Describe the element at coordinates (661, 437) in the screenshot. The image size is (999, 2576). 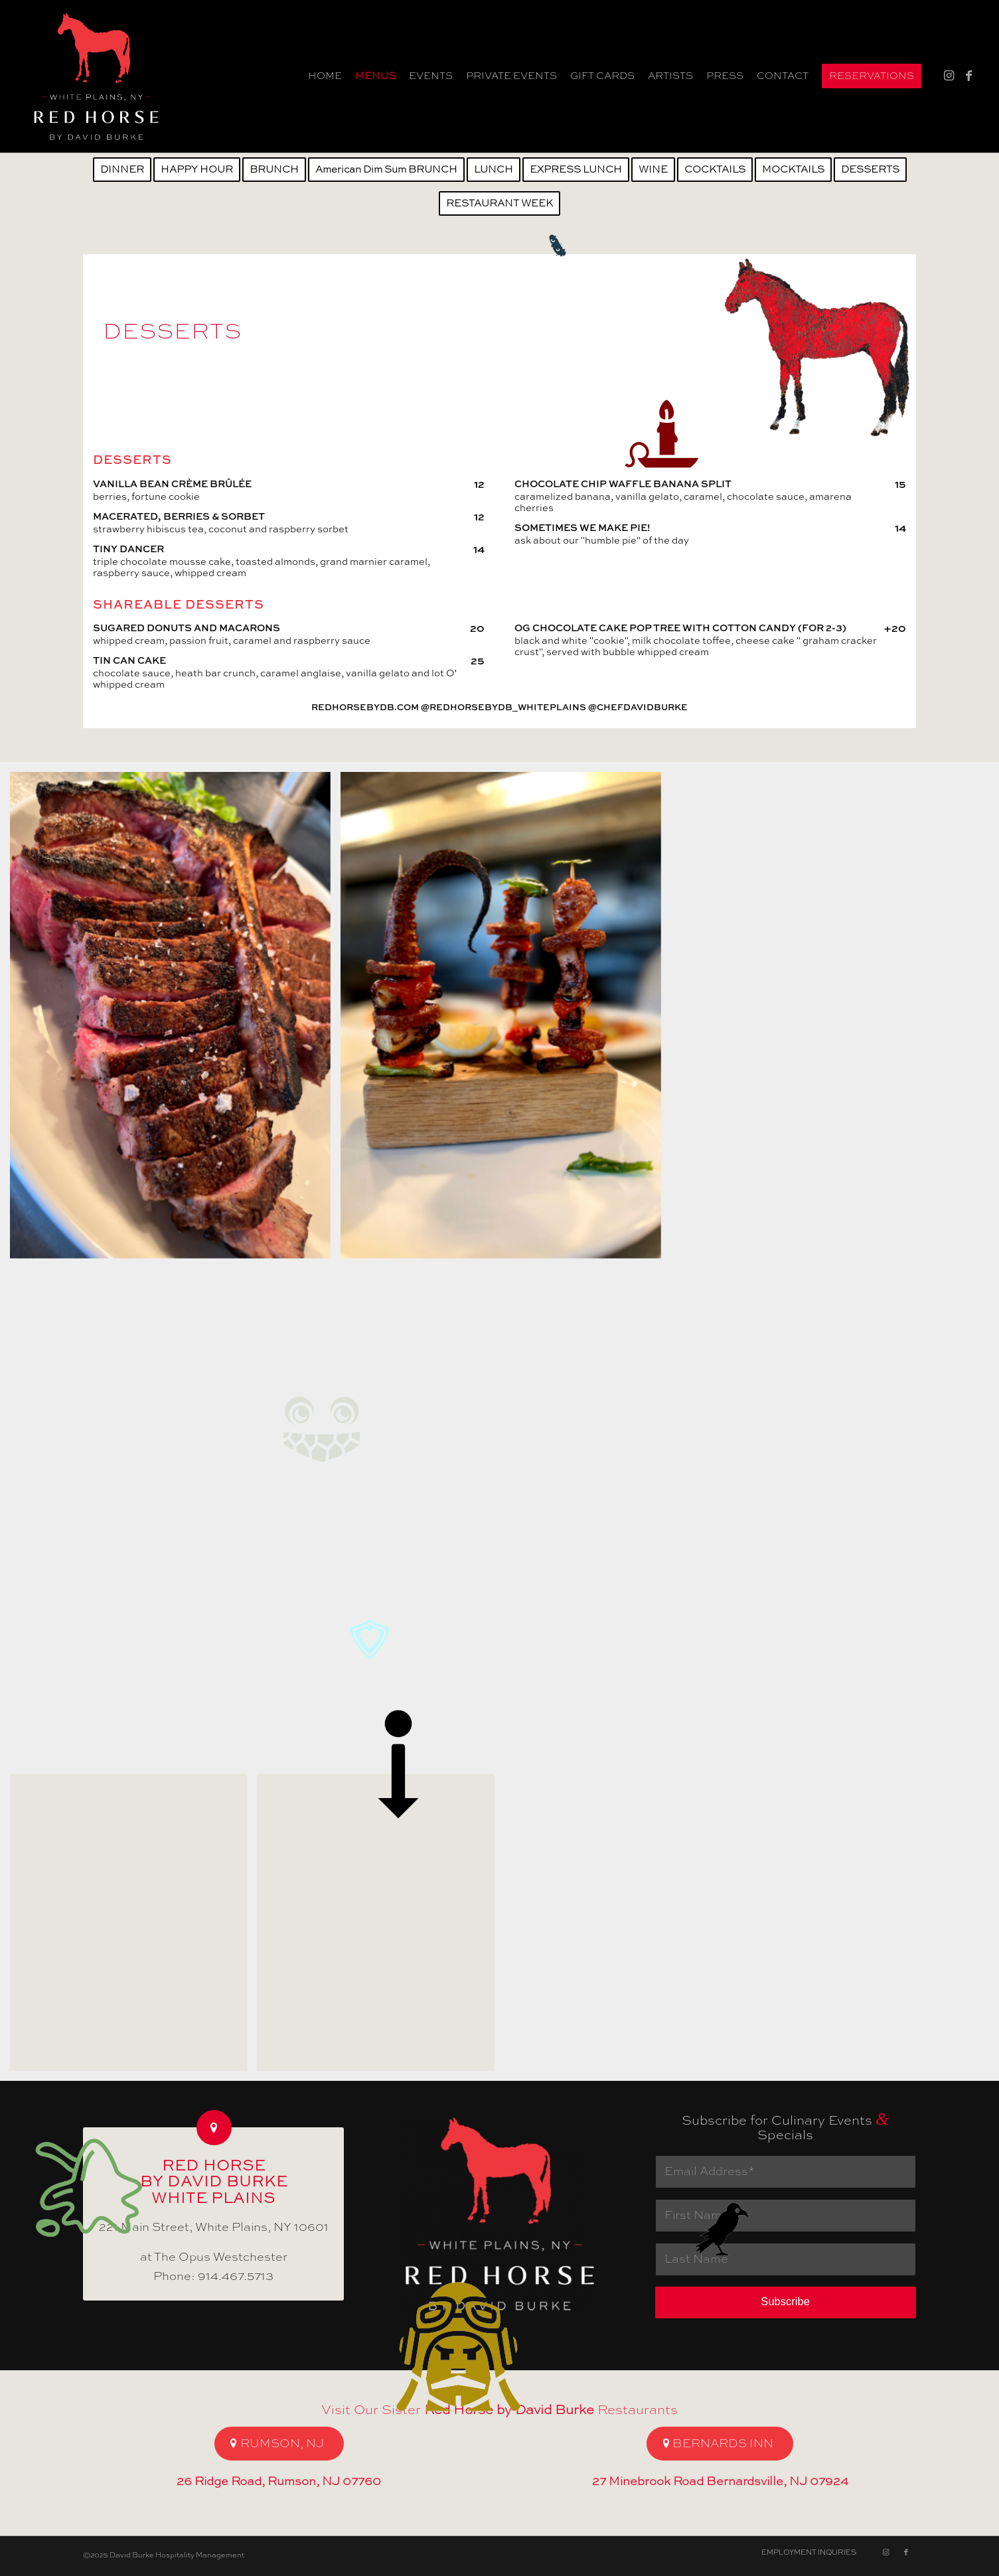
I see `decorative candle or lighting element in a game interface` at that location.